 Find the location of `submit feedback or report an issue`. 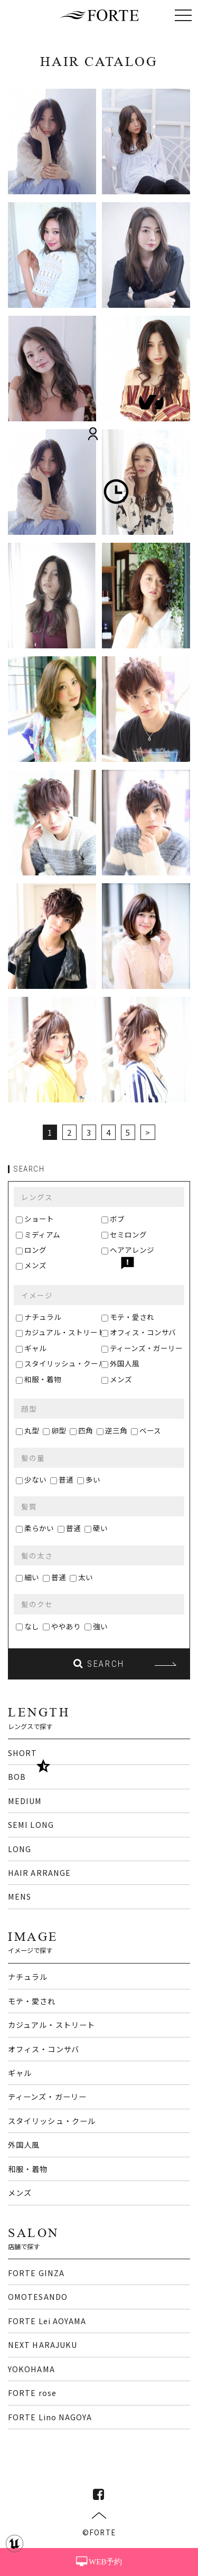

submit feedback or report an issue is located at coordinates (127, 1262).